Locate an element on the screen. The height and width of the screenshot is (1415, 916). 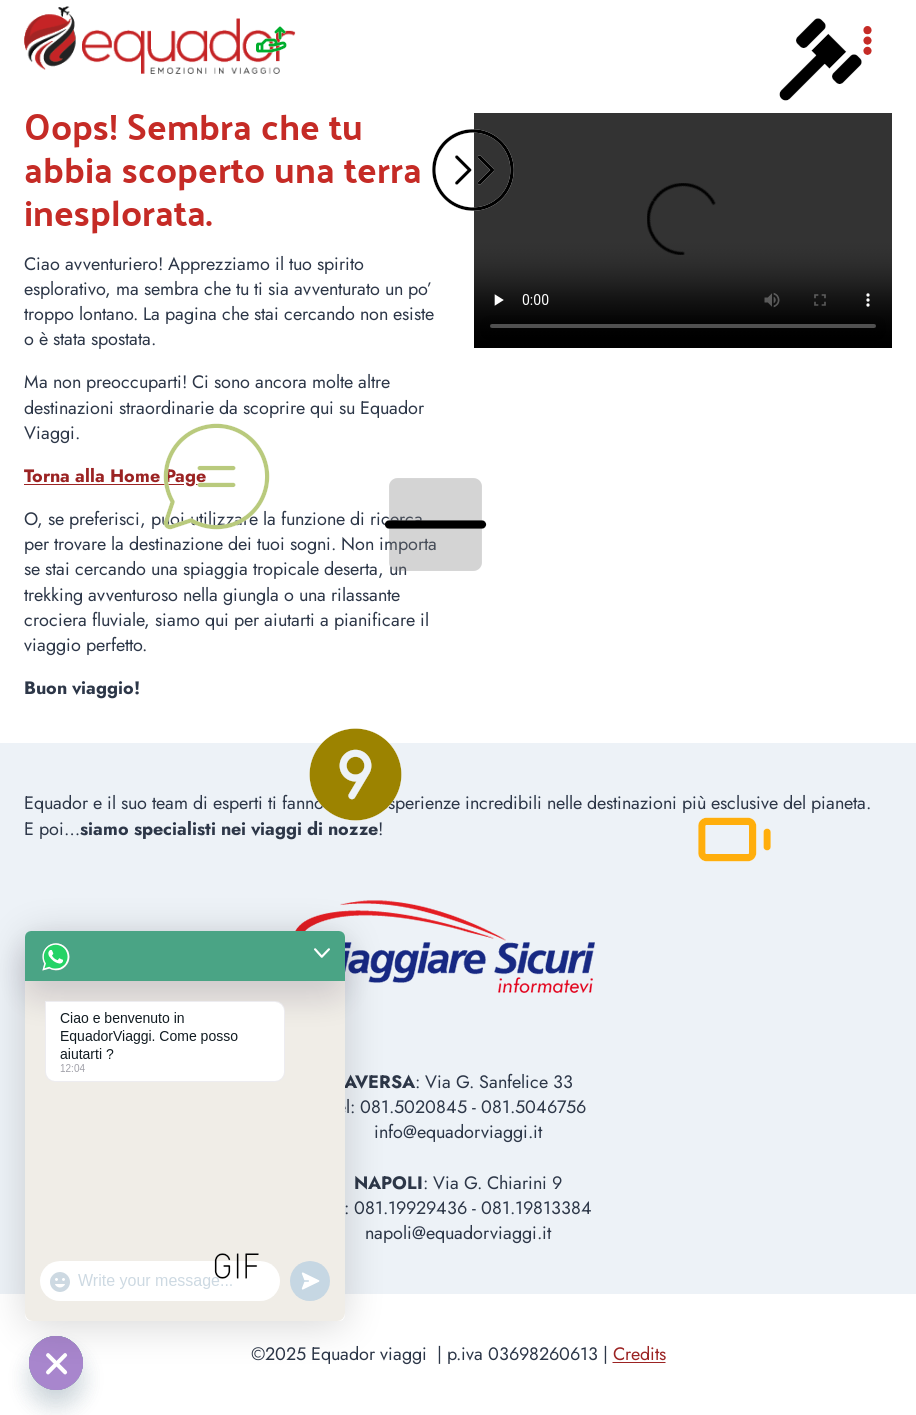
open chat or messaging is located at coordinates (216, 476).